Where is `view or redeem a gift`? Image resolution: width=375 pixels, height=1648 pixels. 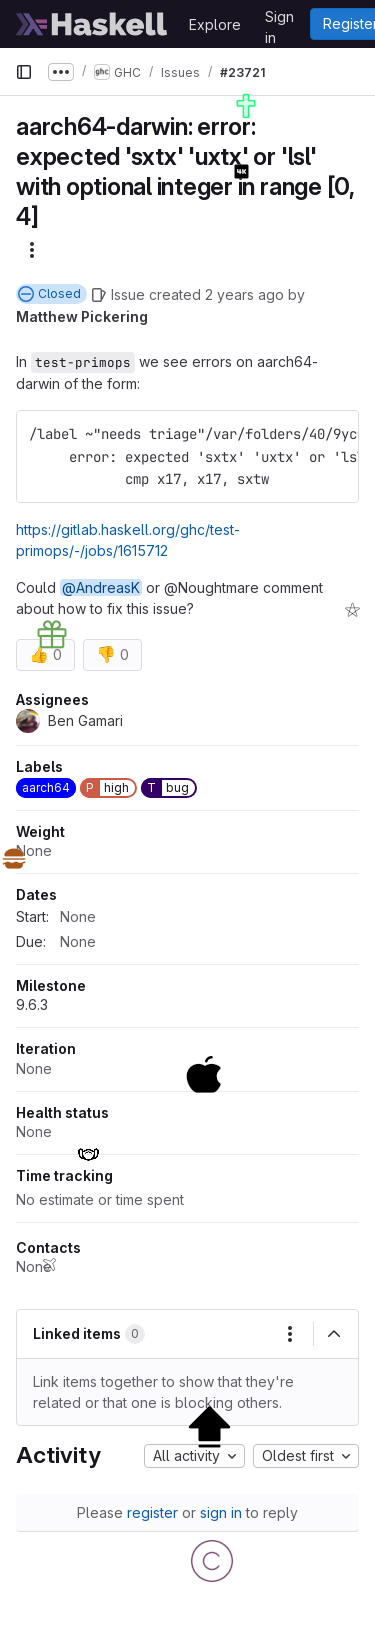
view or redeem a gift is located at coordinates (52, 636).